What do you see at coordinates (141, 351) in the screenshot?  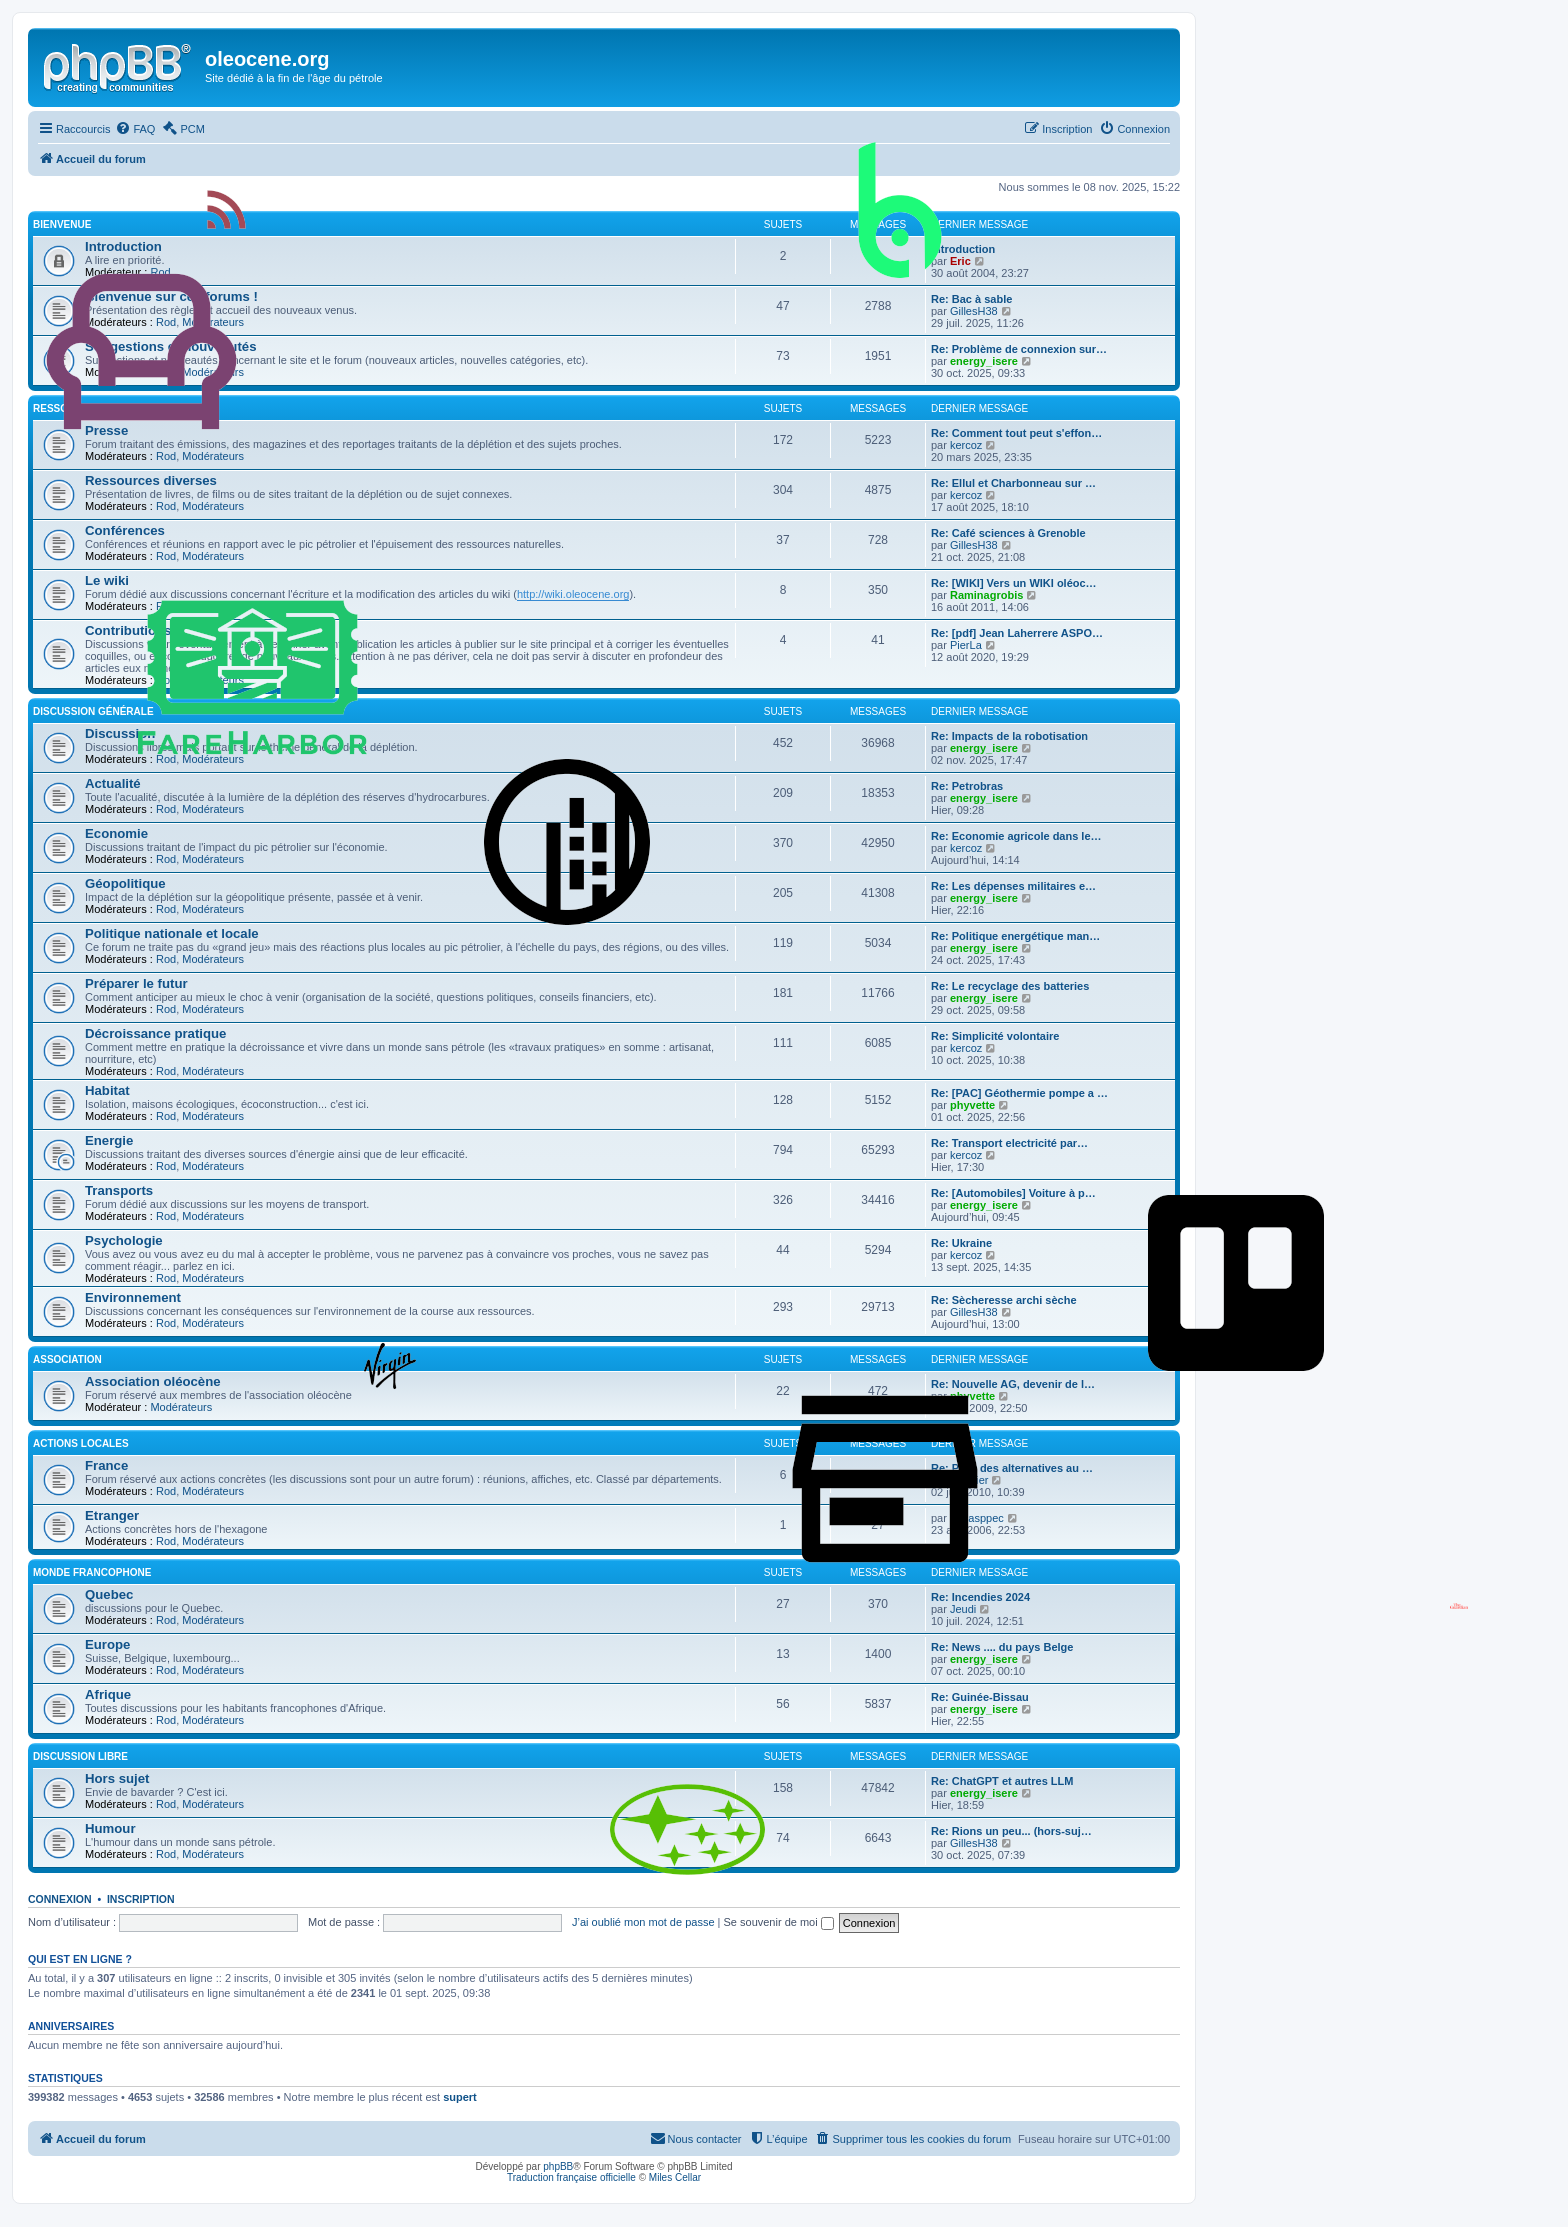 I see `browse furniture or home decor items` at bounding box center [141, 351].